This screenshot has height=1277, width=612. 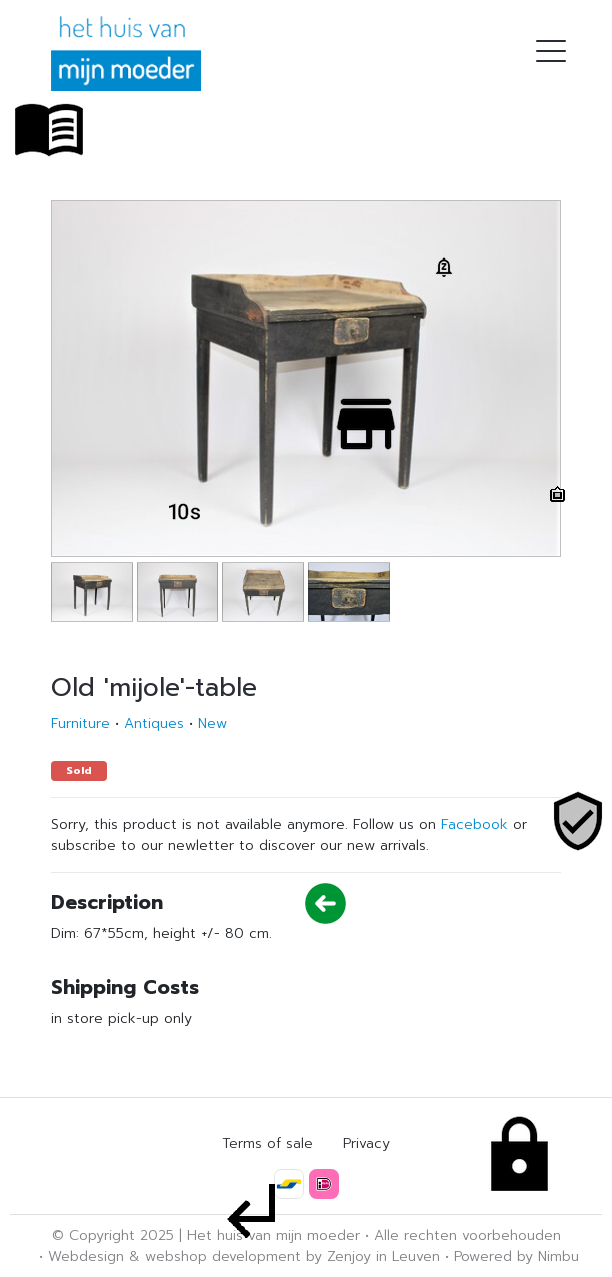 What do you see at coordinates (49, 127) in the screenshot?
I see `open menu or documentation` at bounding box center [49, 127].